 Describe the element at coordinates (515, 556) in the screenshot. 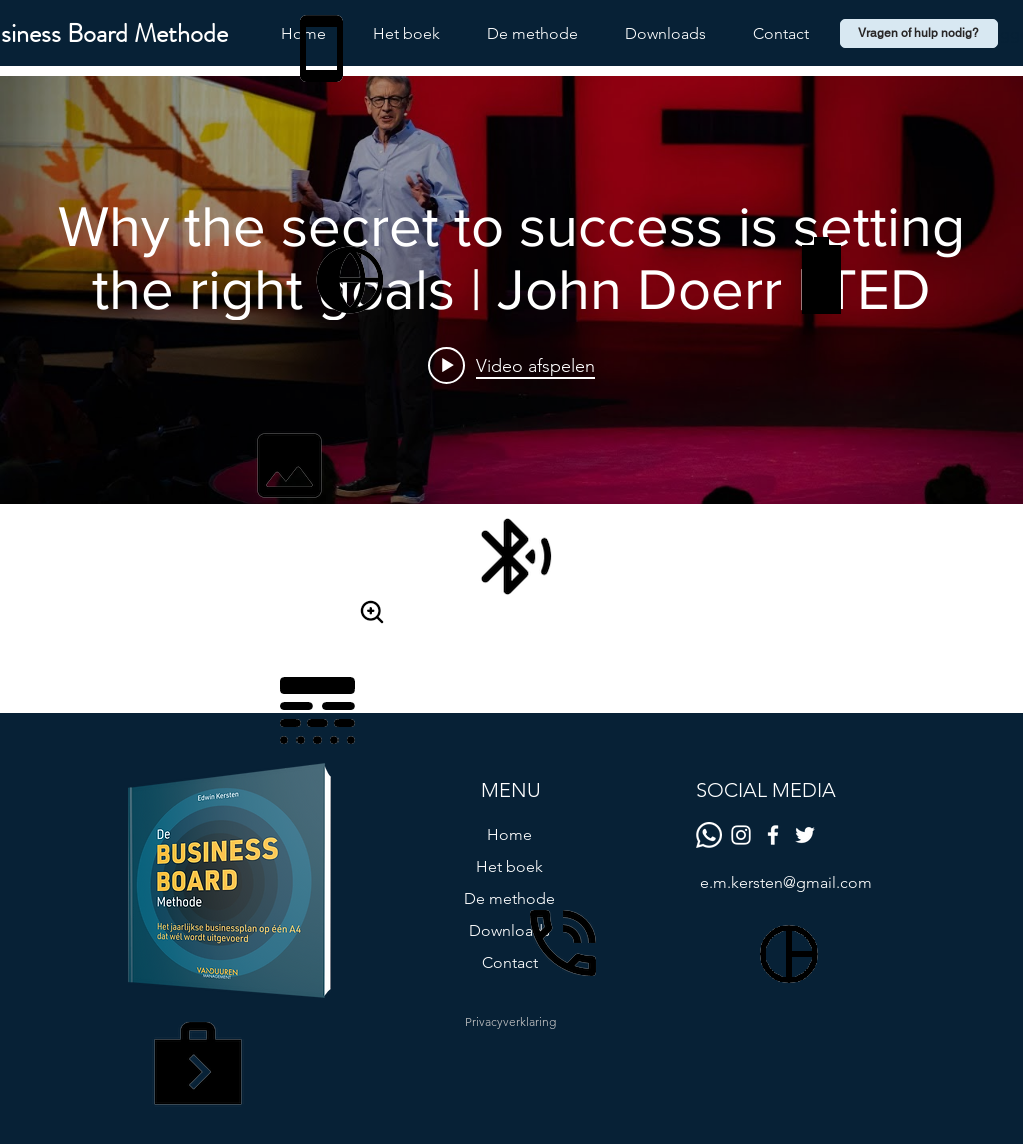

I see `searching for nearby bluetooth devices` at that location.